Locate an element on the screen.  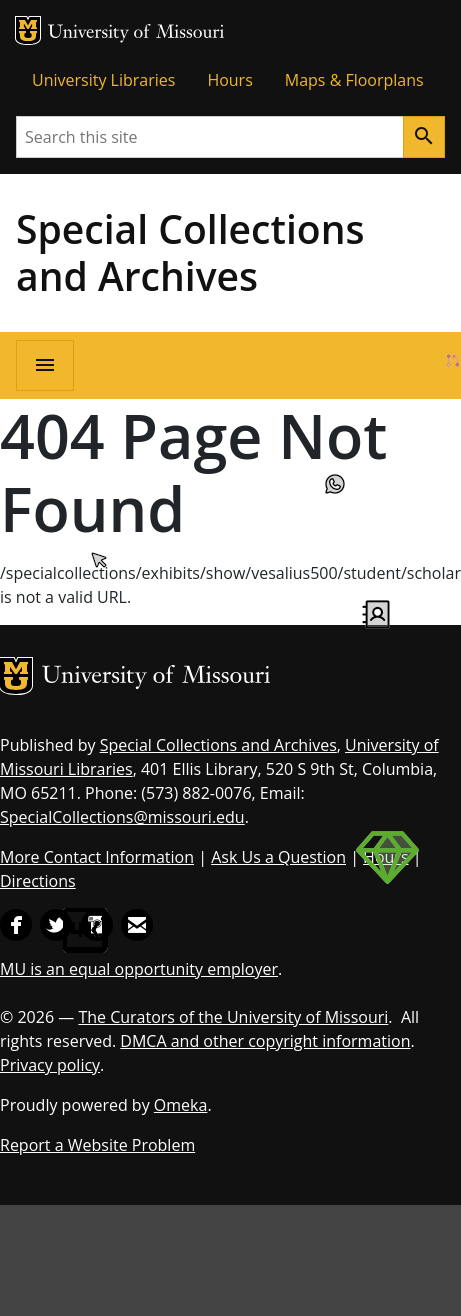
open WhatsApp messaging app is located at coordinates (335, 484).